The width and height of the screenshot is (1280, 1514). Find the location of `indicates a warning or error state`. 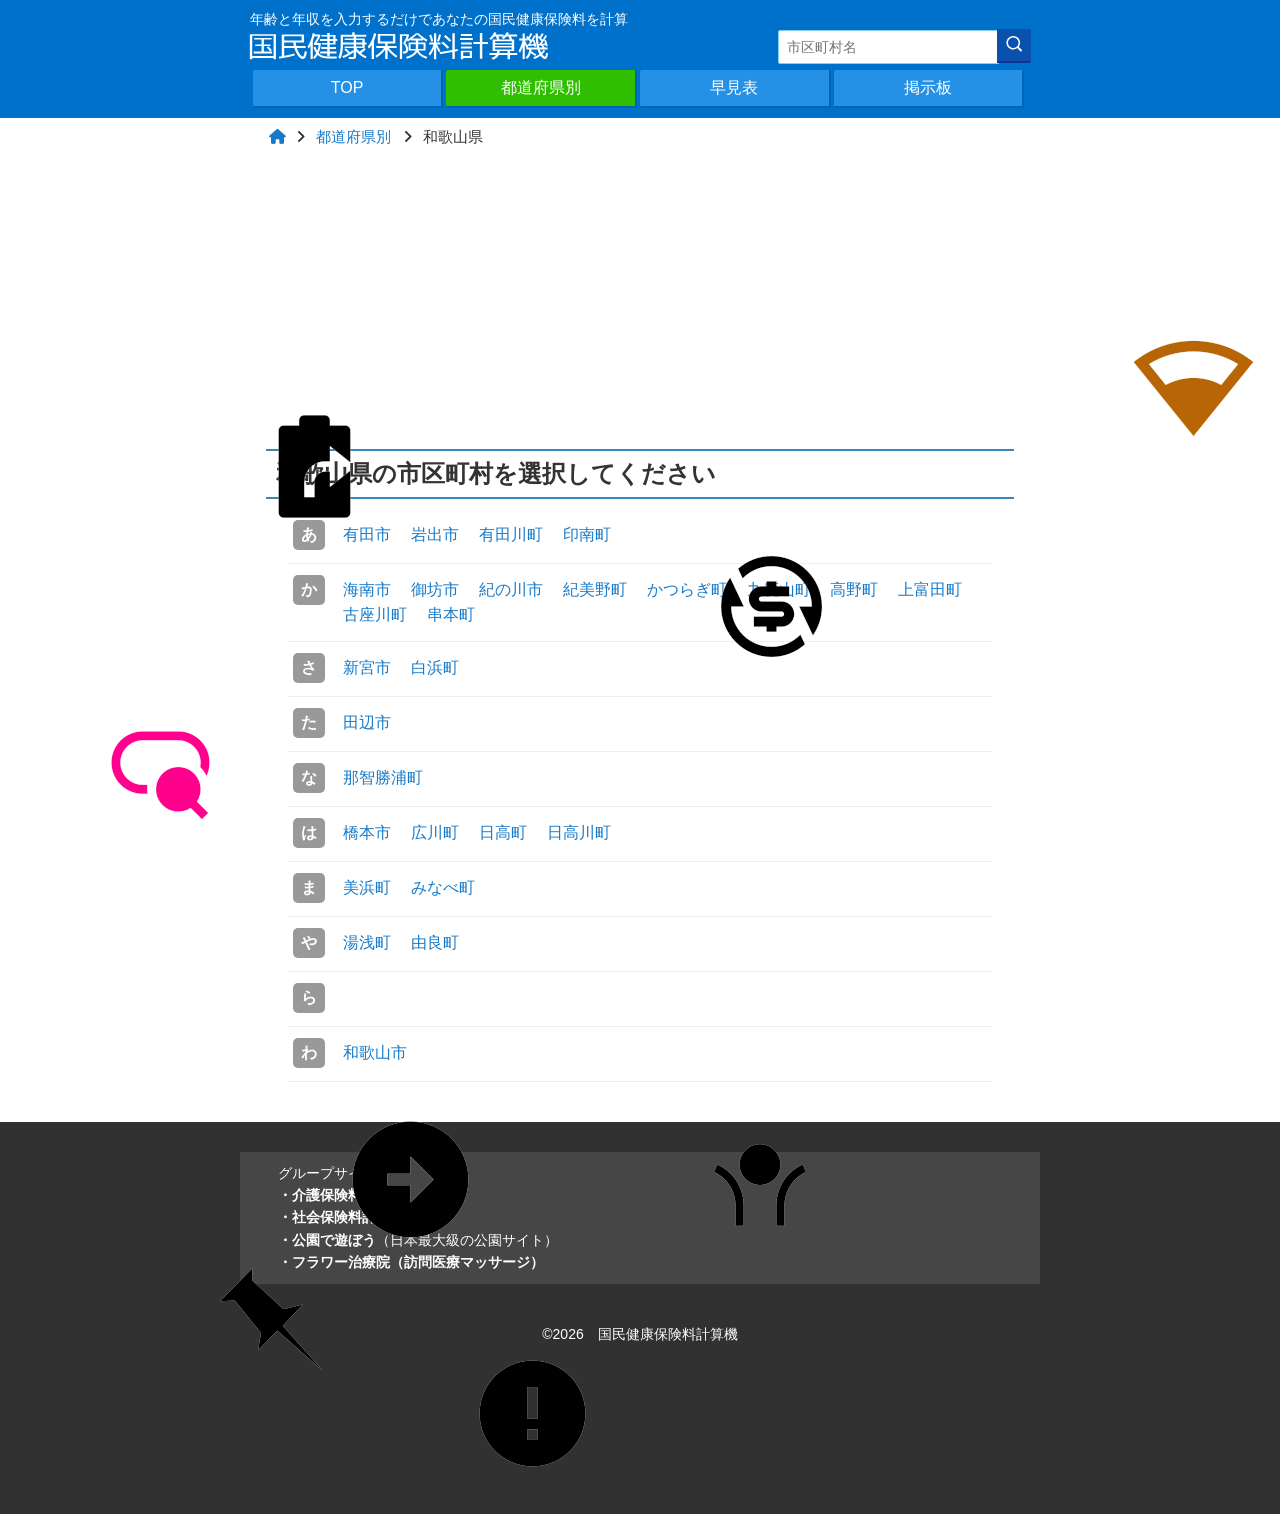

indicates a warning or error state is located at coordinates (532, 1413).